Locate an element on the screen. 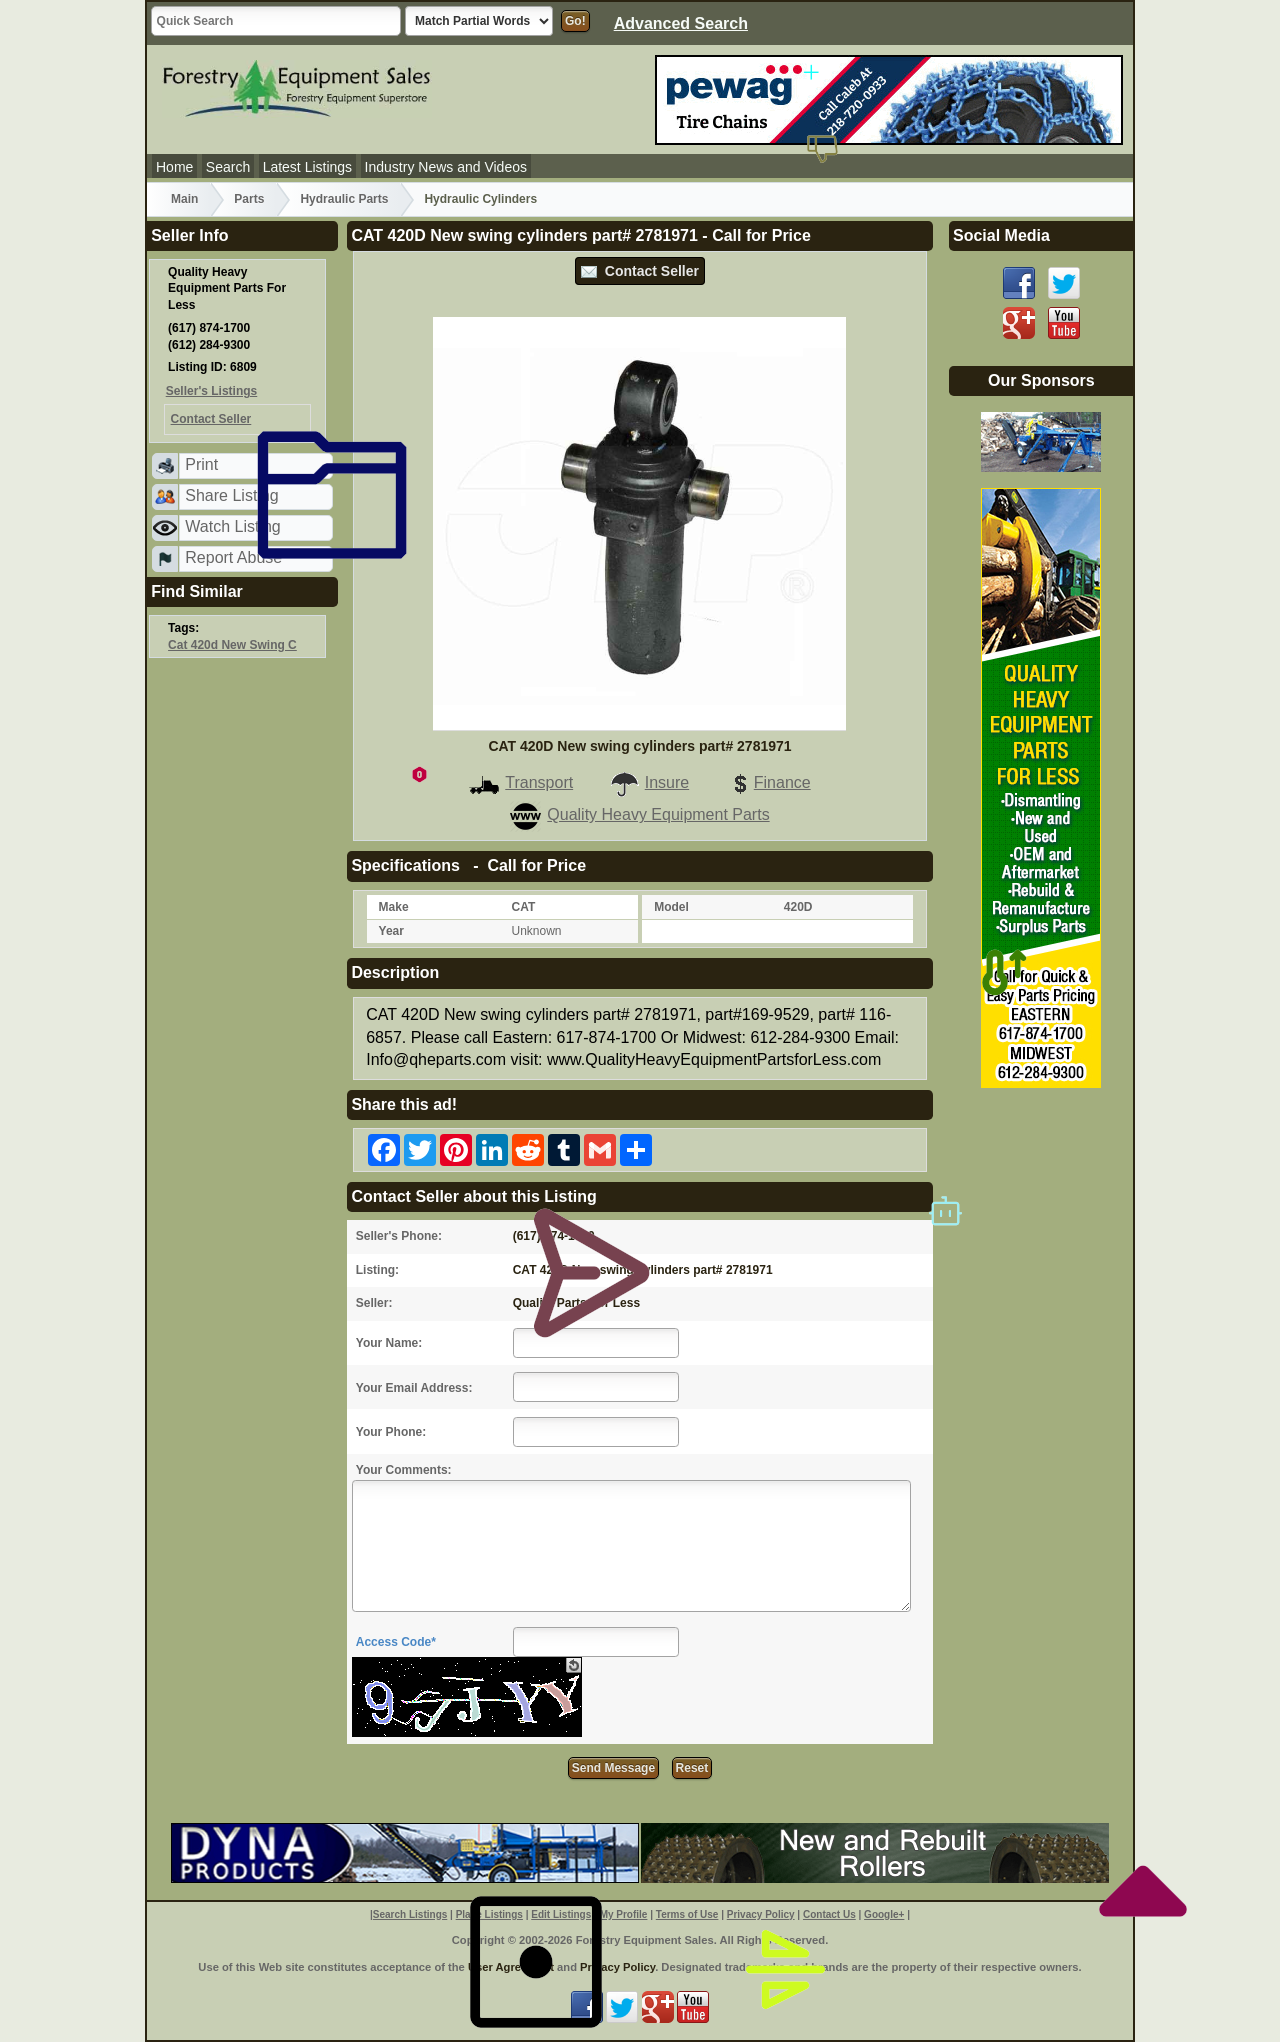 The height and width of the screenshot is (2042, 1280). flip image horizontally is located at coordinates (785, 1969).